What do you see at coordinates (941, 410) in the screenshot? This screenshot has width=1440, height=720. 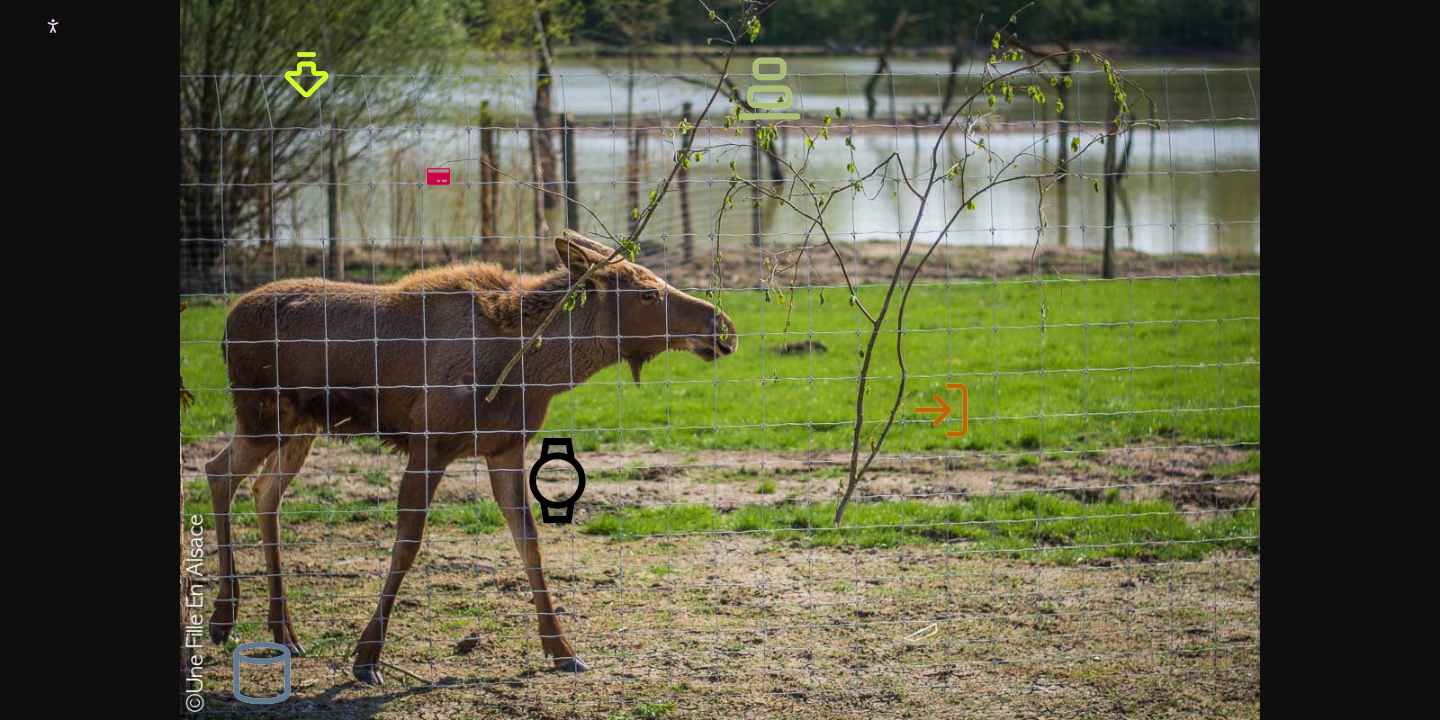 I see `sign in to your account` at bounding box center [941, 410].